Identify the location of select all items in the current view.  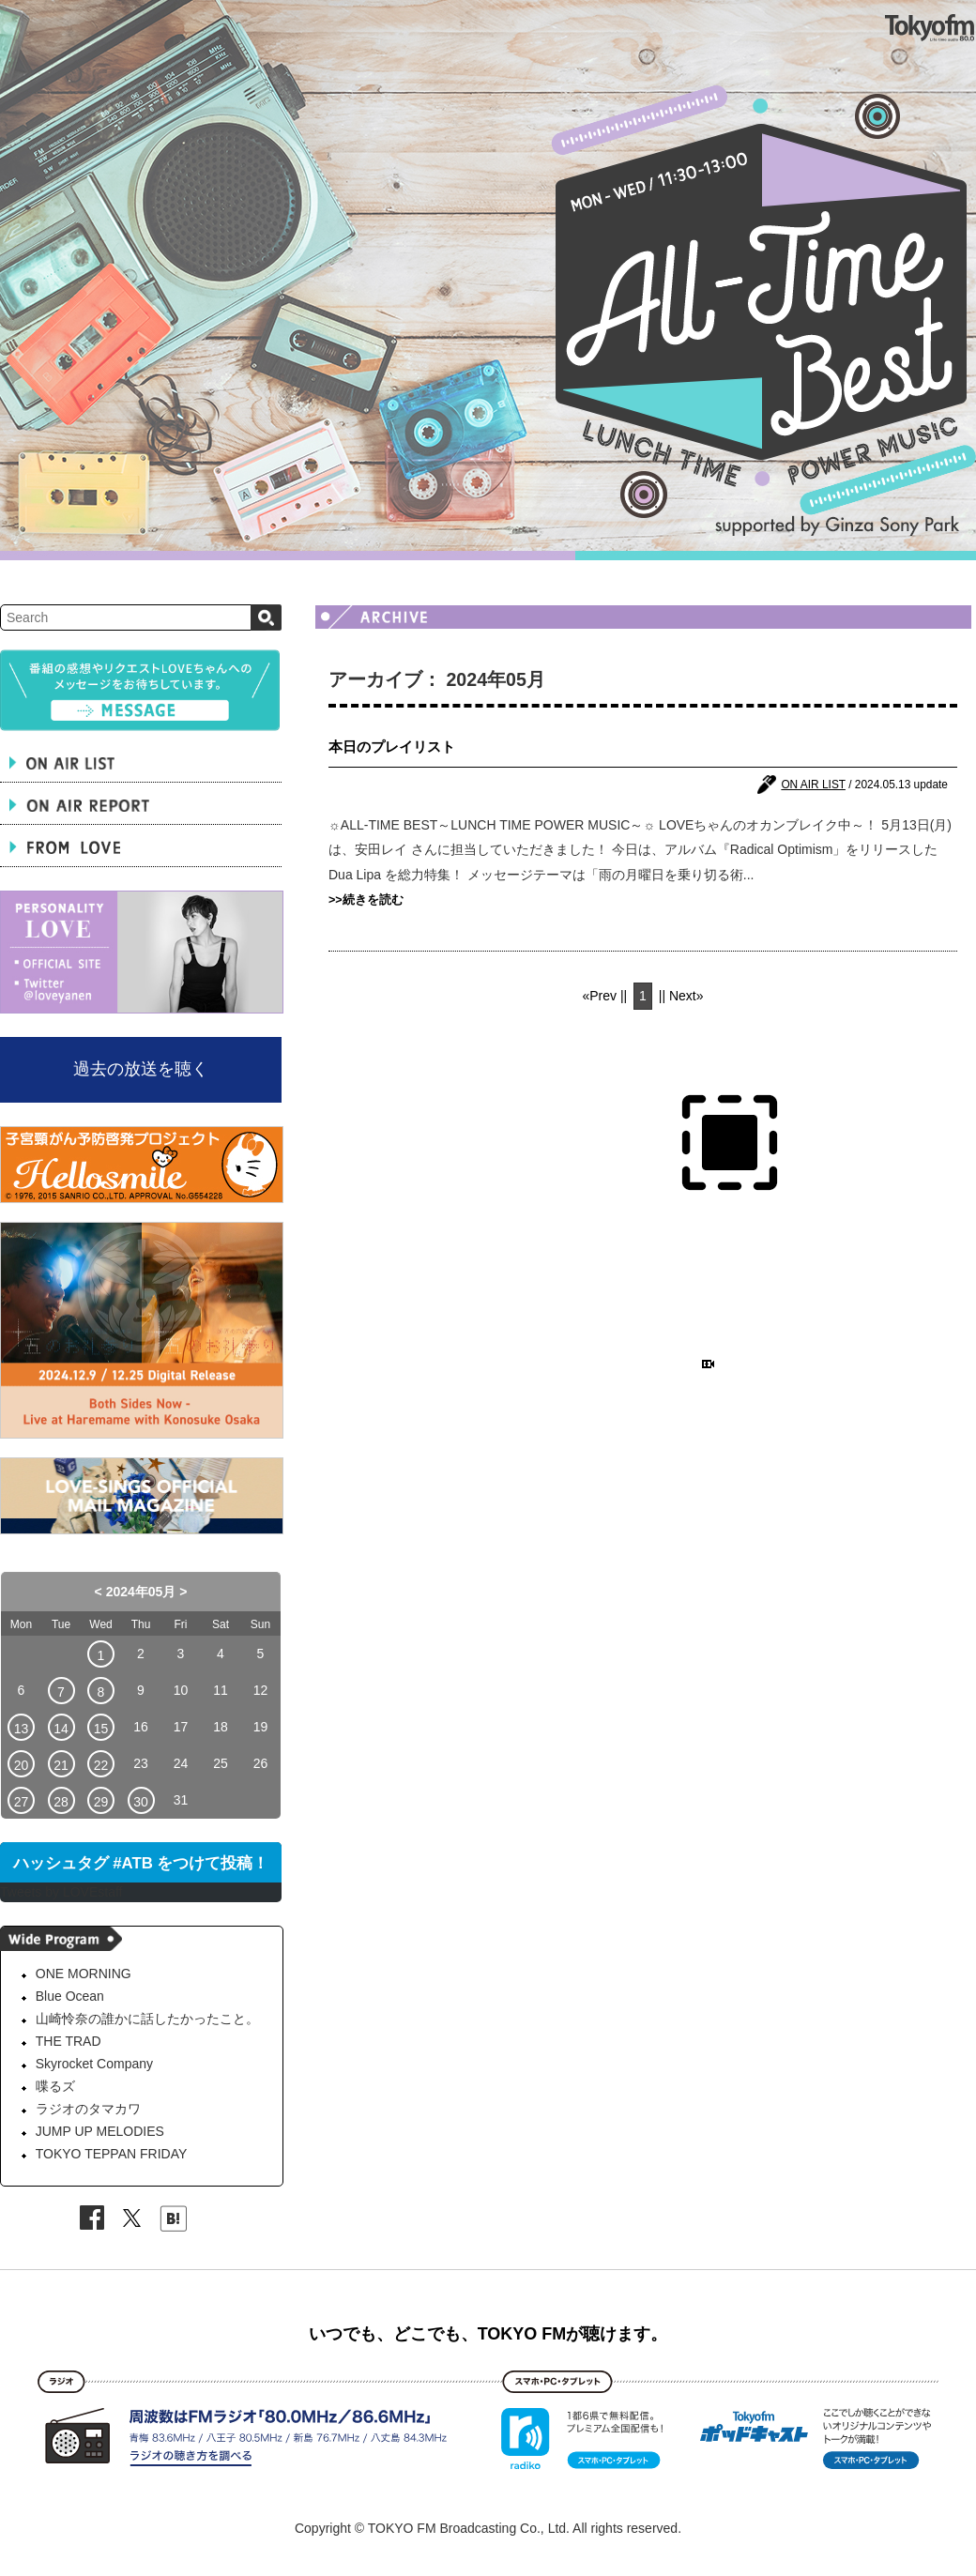
(729, 1142).